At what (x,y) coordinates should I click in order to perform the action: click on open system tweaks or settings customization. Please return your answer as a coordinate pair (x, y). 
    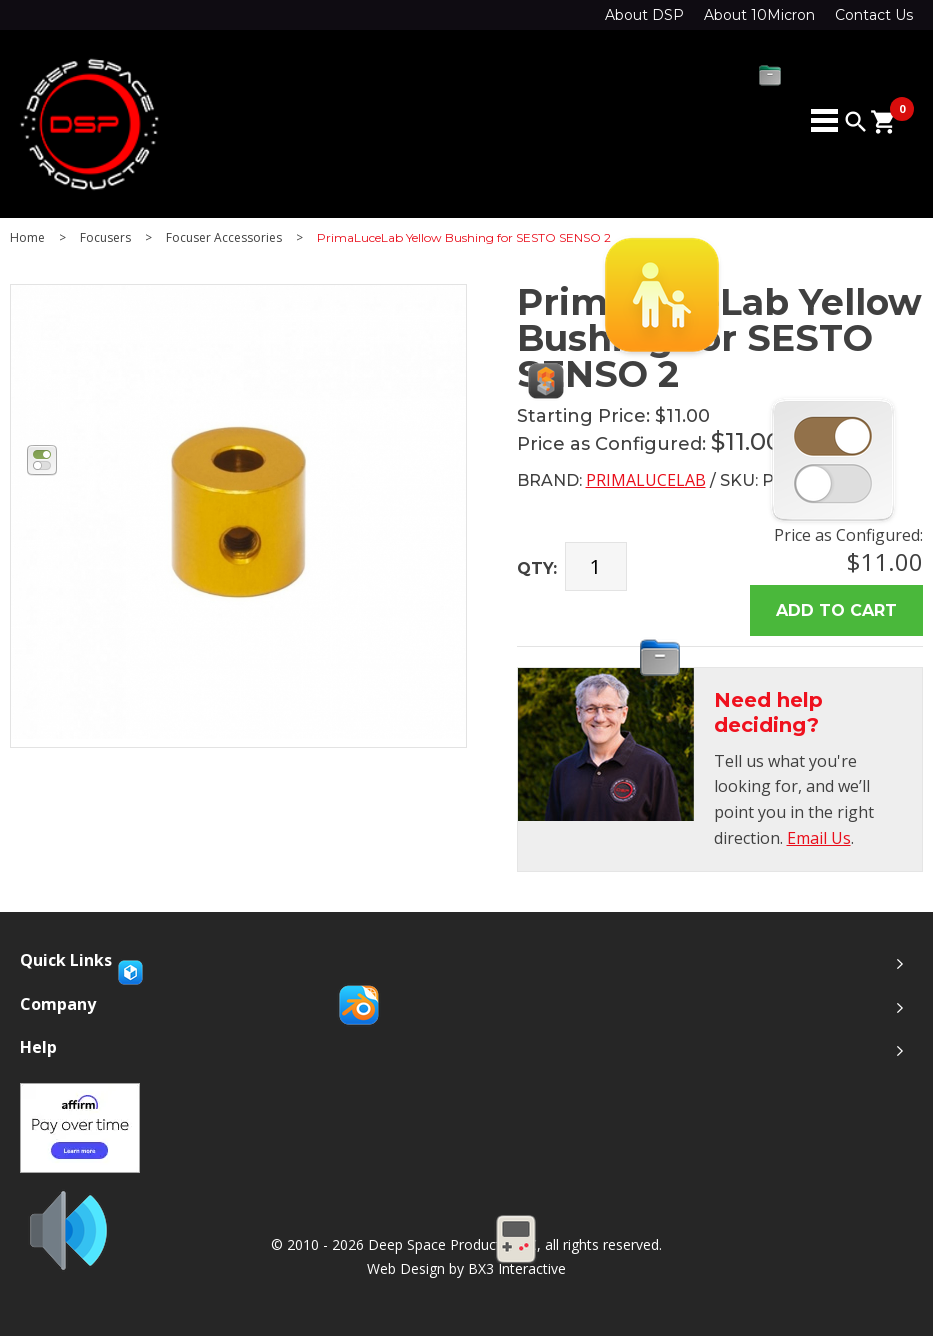
    Looking at the image, I should click on (833, 460).